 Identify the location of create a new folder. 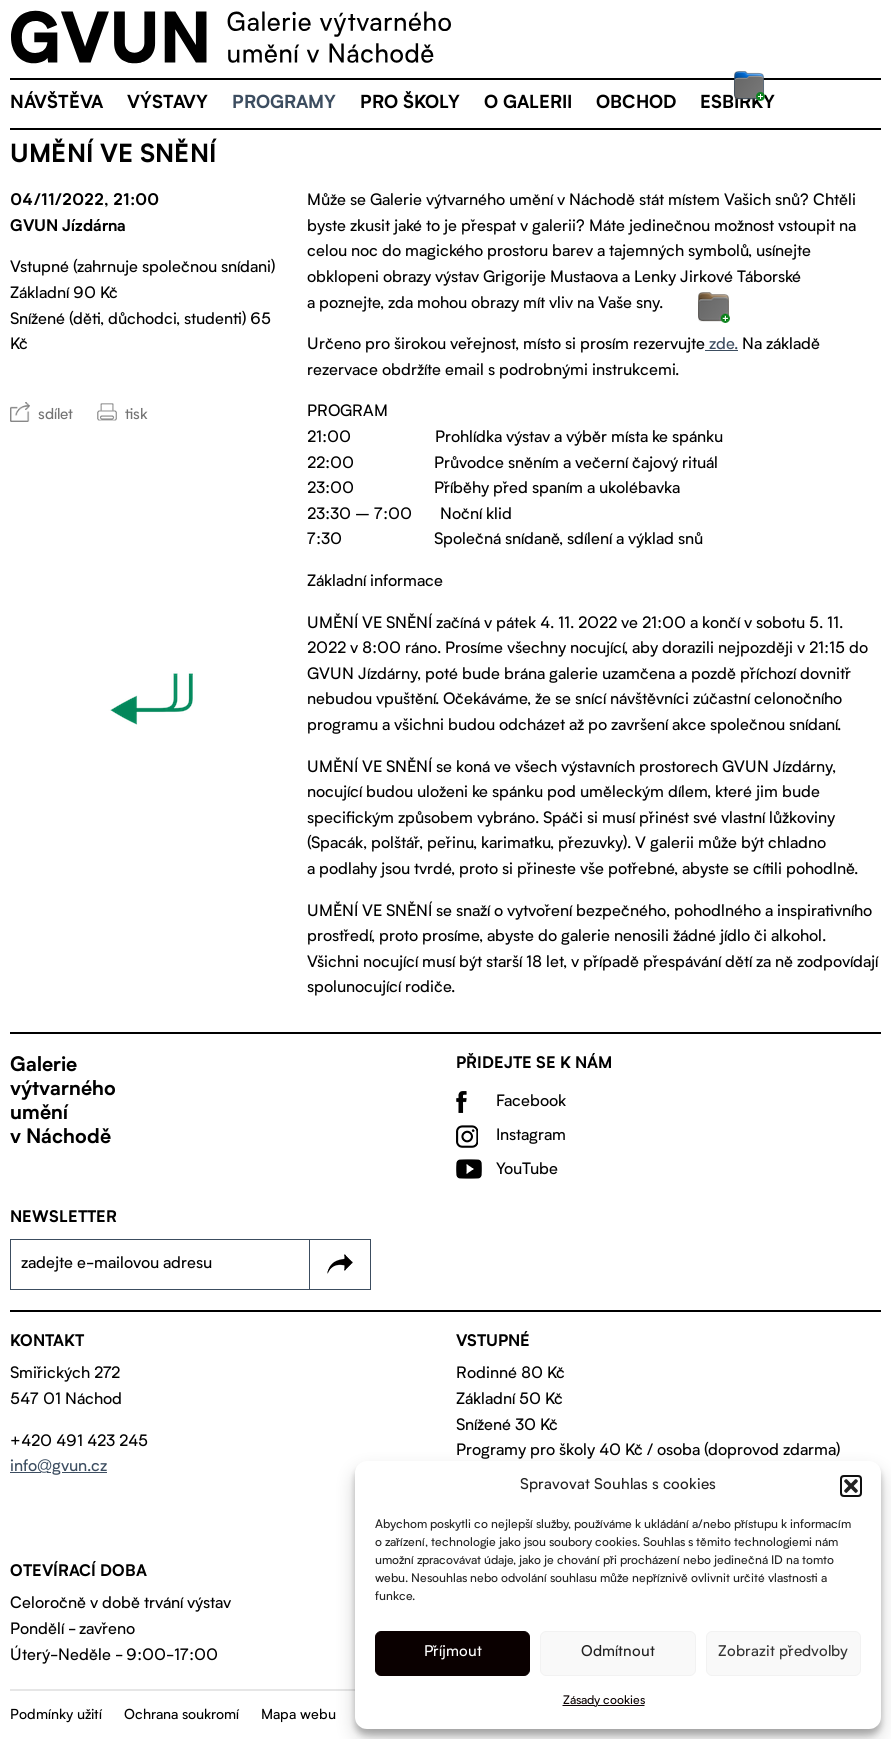
(749, 85).